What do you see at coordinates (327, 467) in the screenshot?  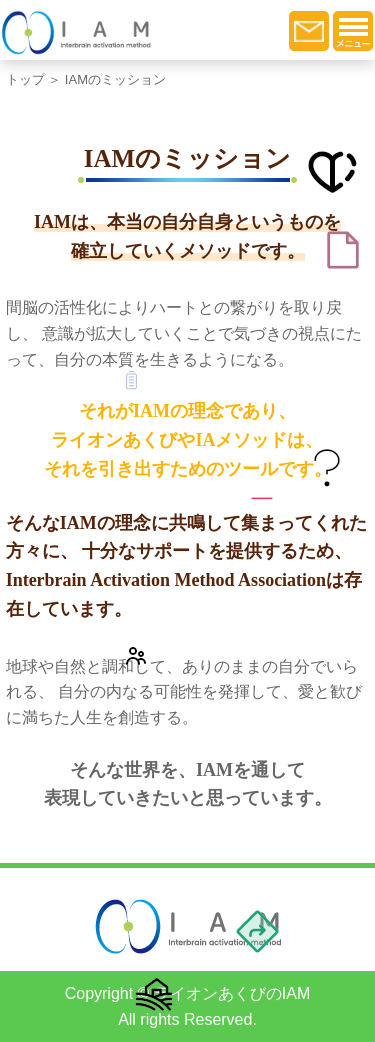 I see `access help or support information` at bounding box center [327, 467].